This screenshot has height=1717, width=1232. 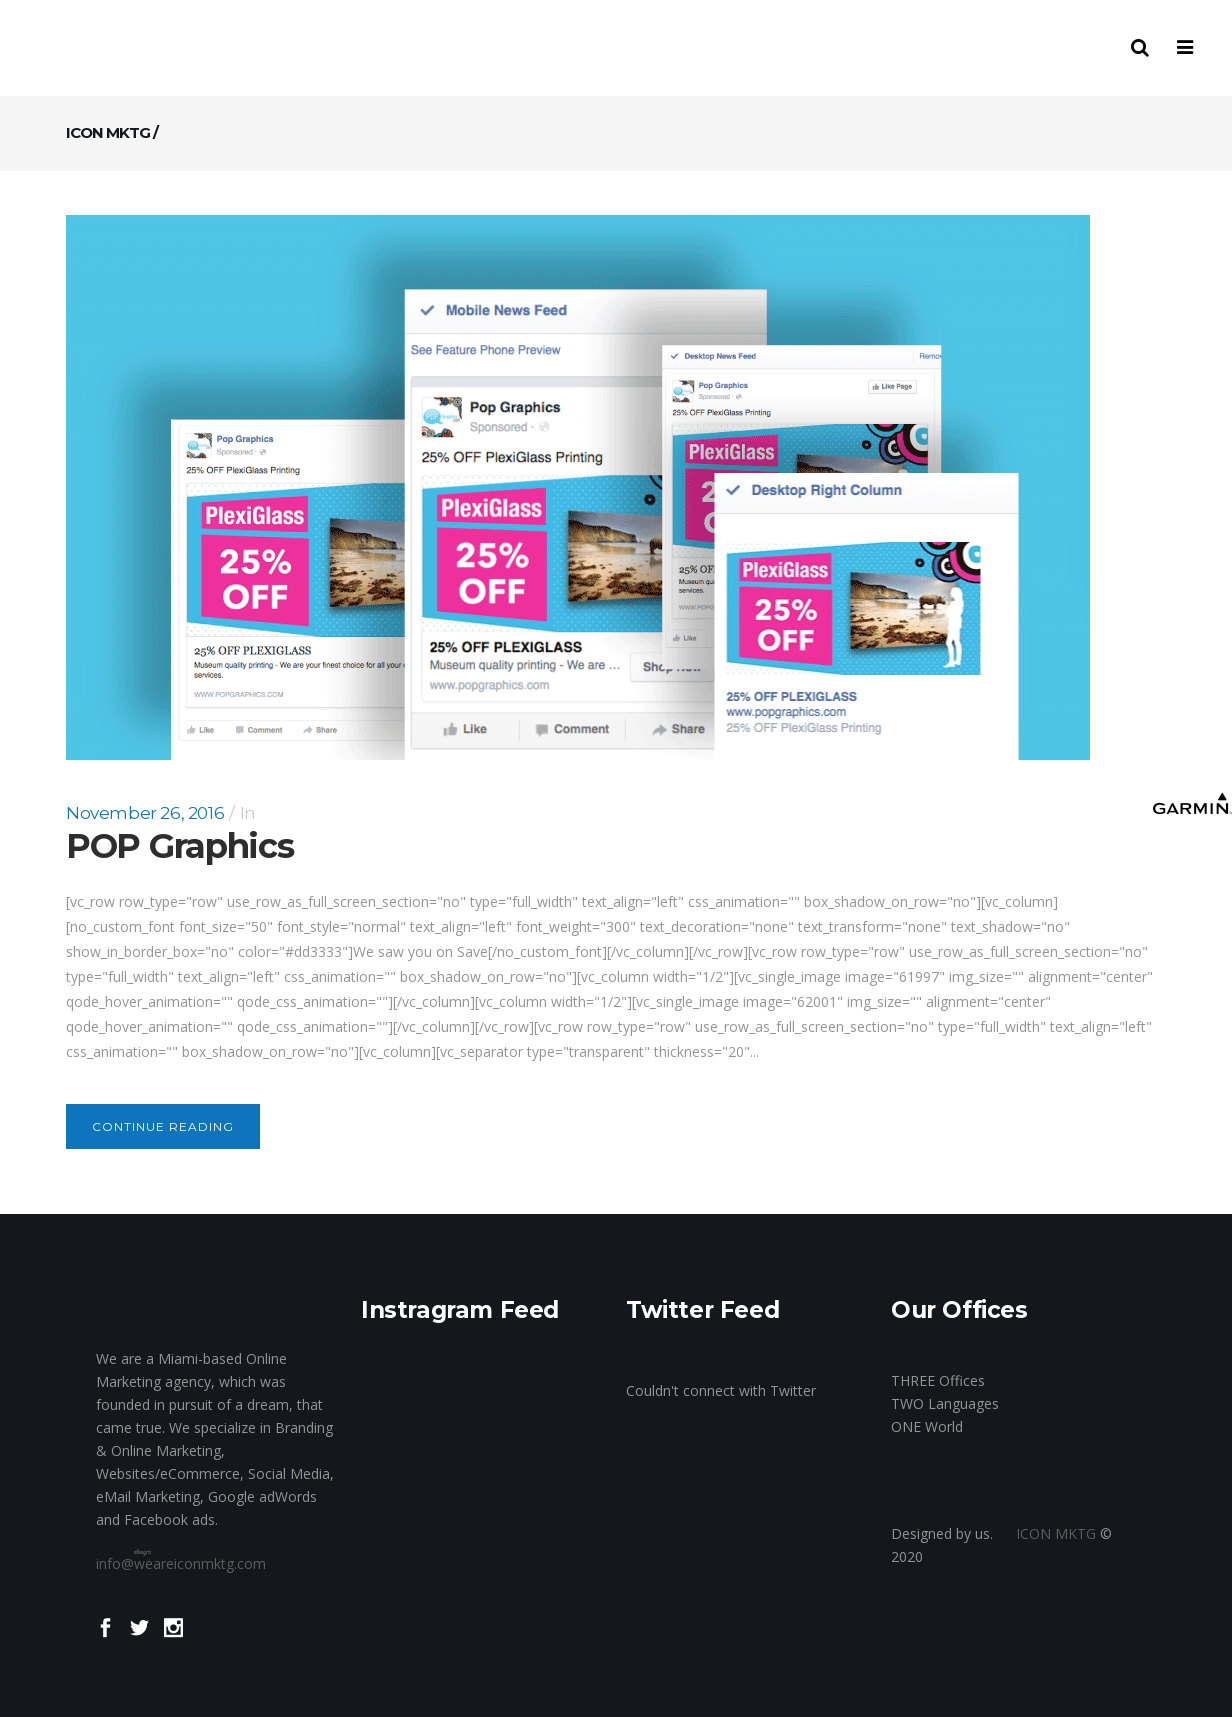 What do you see at coordinates (142, 1552) in the screenshot?
I see `visit the allegro e-commerce platform` at bounding box center [142, 1552].